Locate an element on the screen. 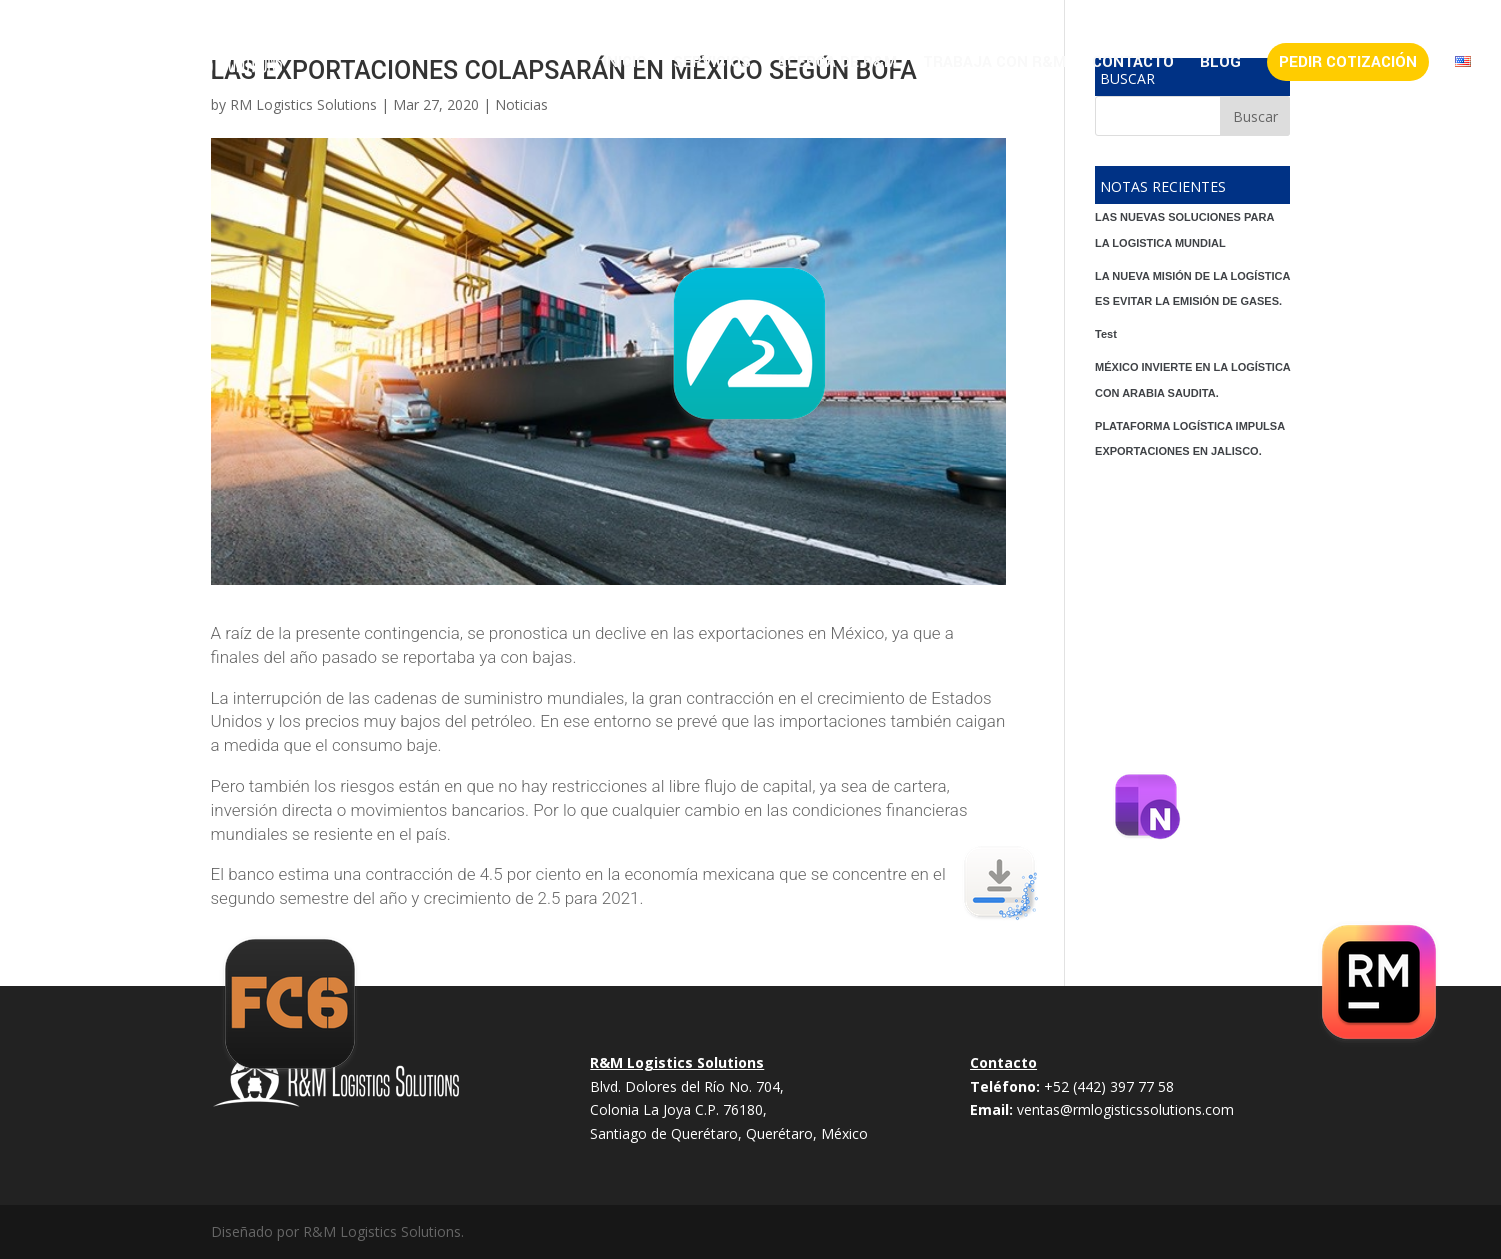 Image resolution: width=1501 pixels, height=1259 pixels. open Microsoft OneNote is located at coordinates (1146, 805).